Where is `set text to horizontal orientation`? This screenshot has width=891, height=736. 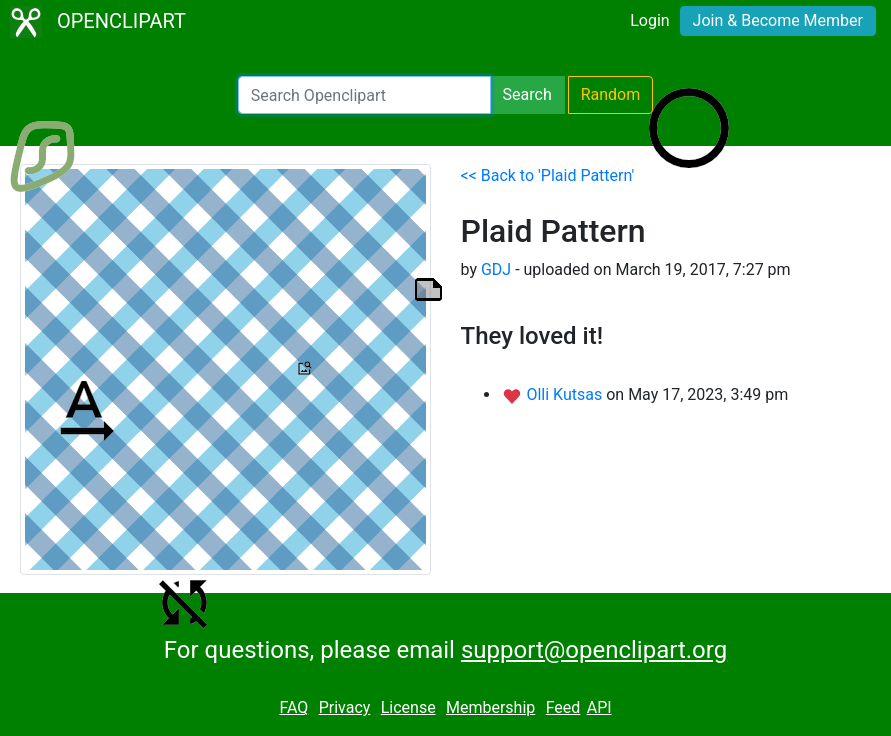
set text to horizontal orientation is located at coordinates (84, 411).